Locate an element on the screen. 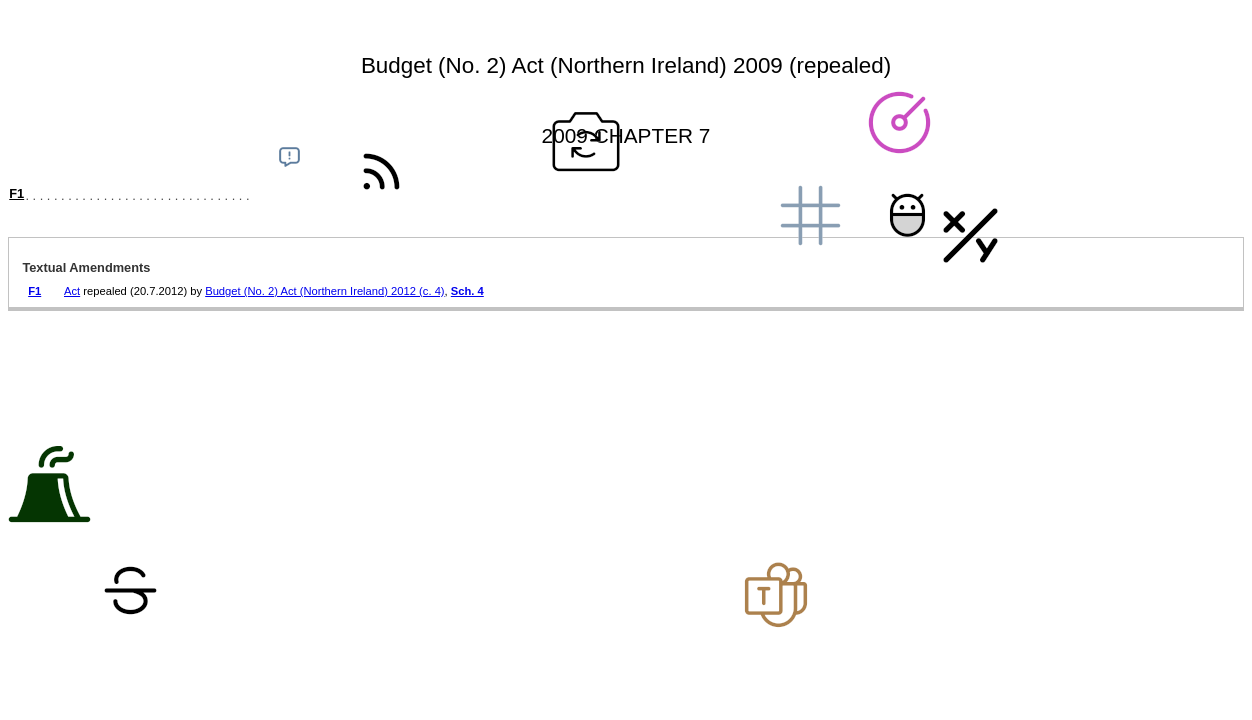 Image resolution: width=1252 pixels, height=720 pixels. view performance metrics or usage statistics is located at coordinates (899, 122).